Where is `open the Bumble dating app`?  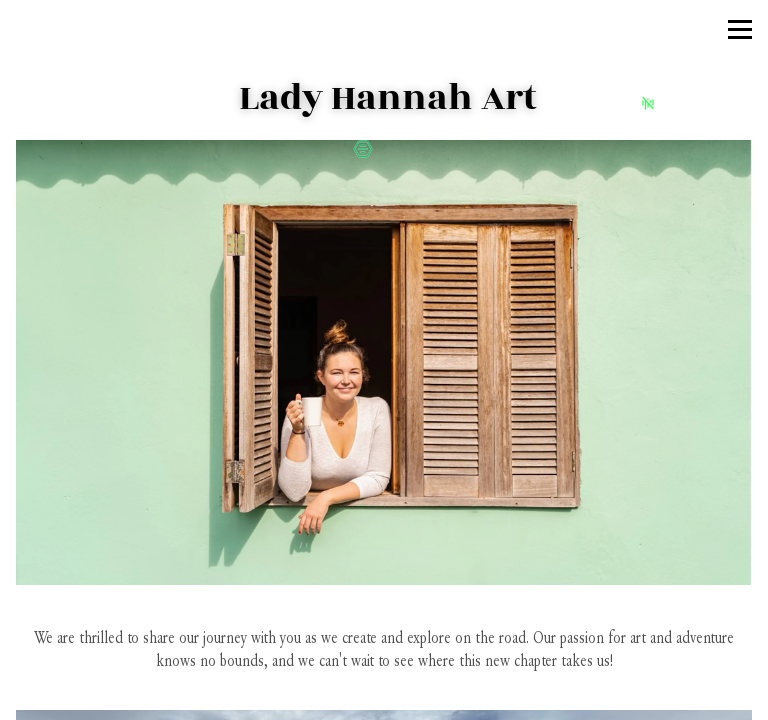
open the Bumble dating app is located at coordinates (363, 149).